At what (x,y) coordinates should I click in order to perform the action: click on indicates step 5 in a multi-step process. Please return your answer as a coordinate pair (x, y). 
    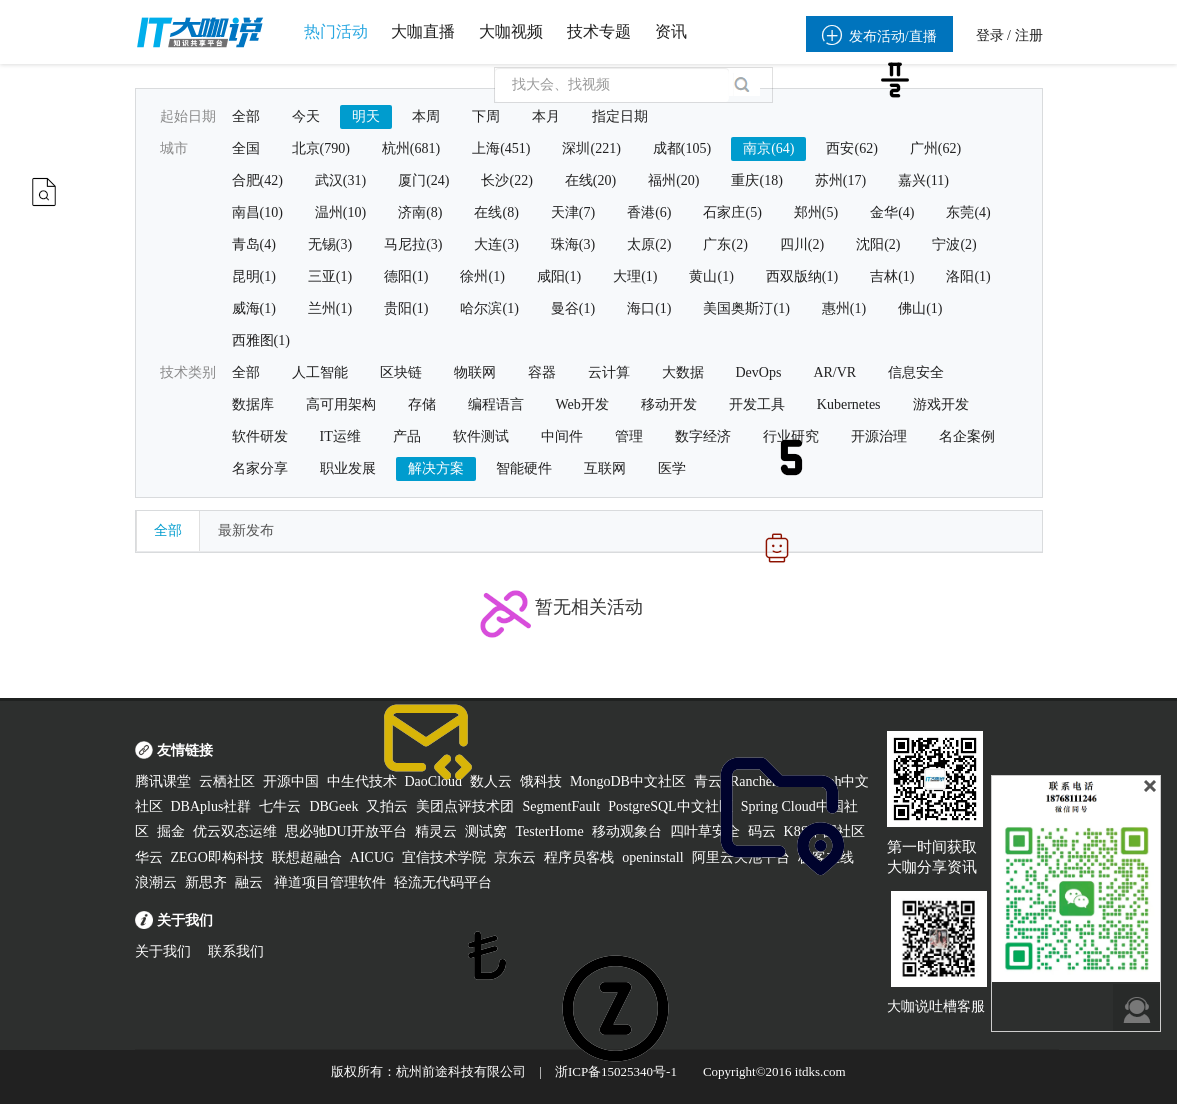
    Looking at the image, I should click on (791, 457).